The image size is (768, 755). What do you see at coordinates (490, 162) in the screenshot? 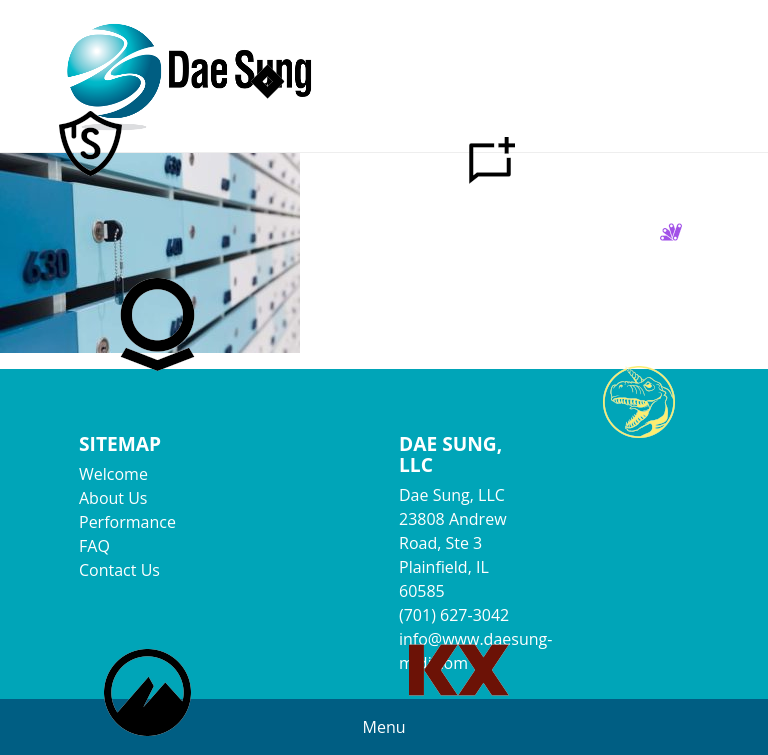
I see `start a new chat conversation` at bounding box center [490, 162].